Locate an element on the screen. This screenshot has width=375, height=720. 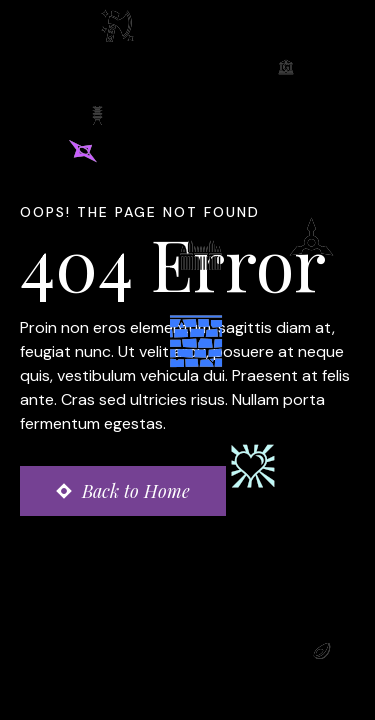
defensive wall or barrier structure in a strategy game is located at coordinates (201, 250).